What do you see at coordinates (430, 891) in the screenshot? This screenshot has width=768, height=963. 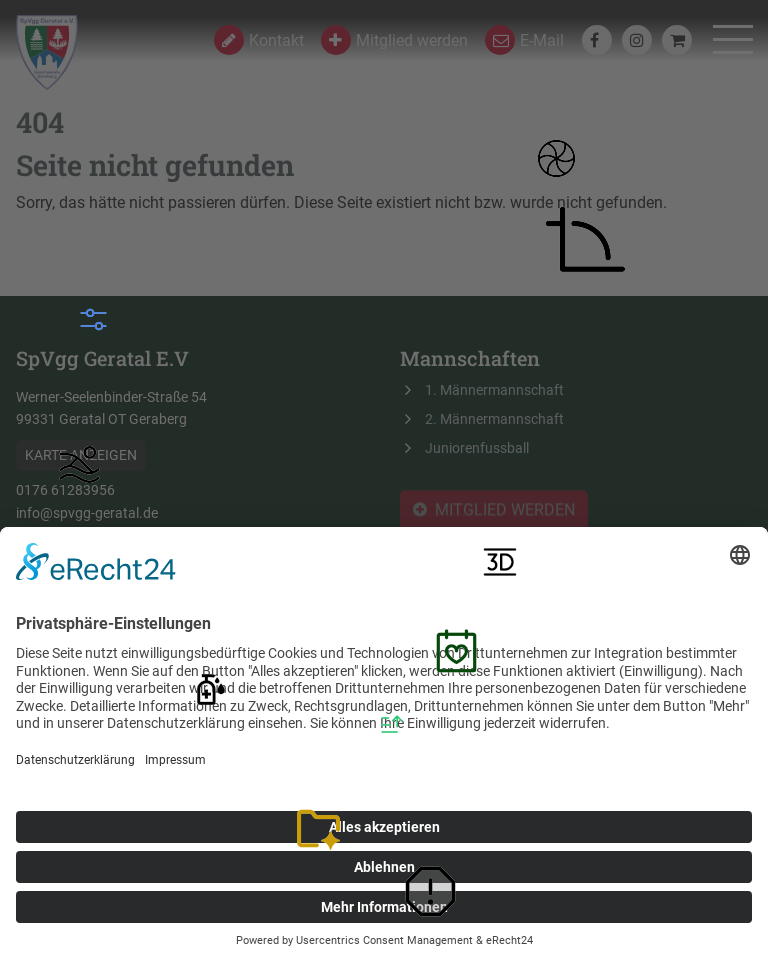 I see `indicates a warning or critical alert` at bounding box center [430, 891].